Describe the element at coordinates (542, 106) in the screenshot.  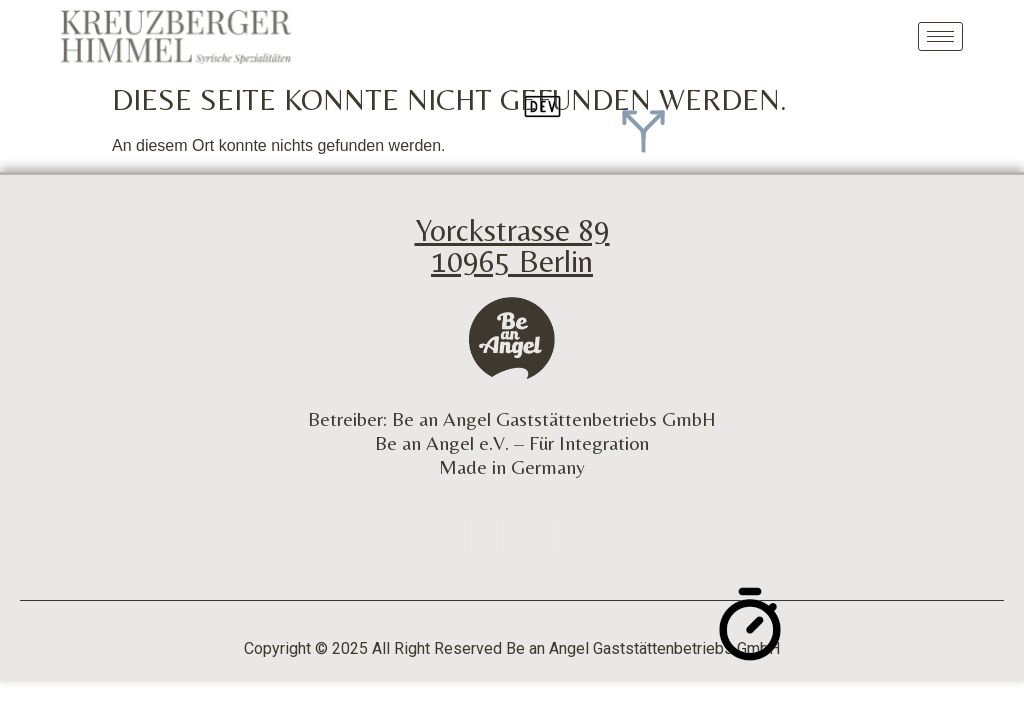
I see `visit the DEV Community platform` at that location.